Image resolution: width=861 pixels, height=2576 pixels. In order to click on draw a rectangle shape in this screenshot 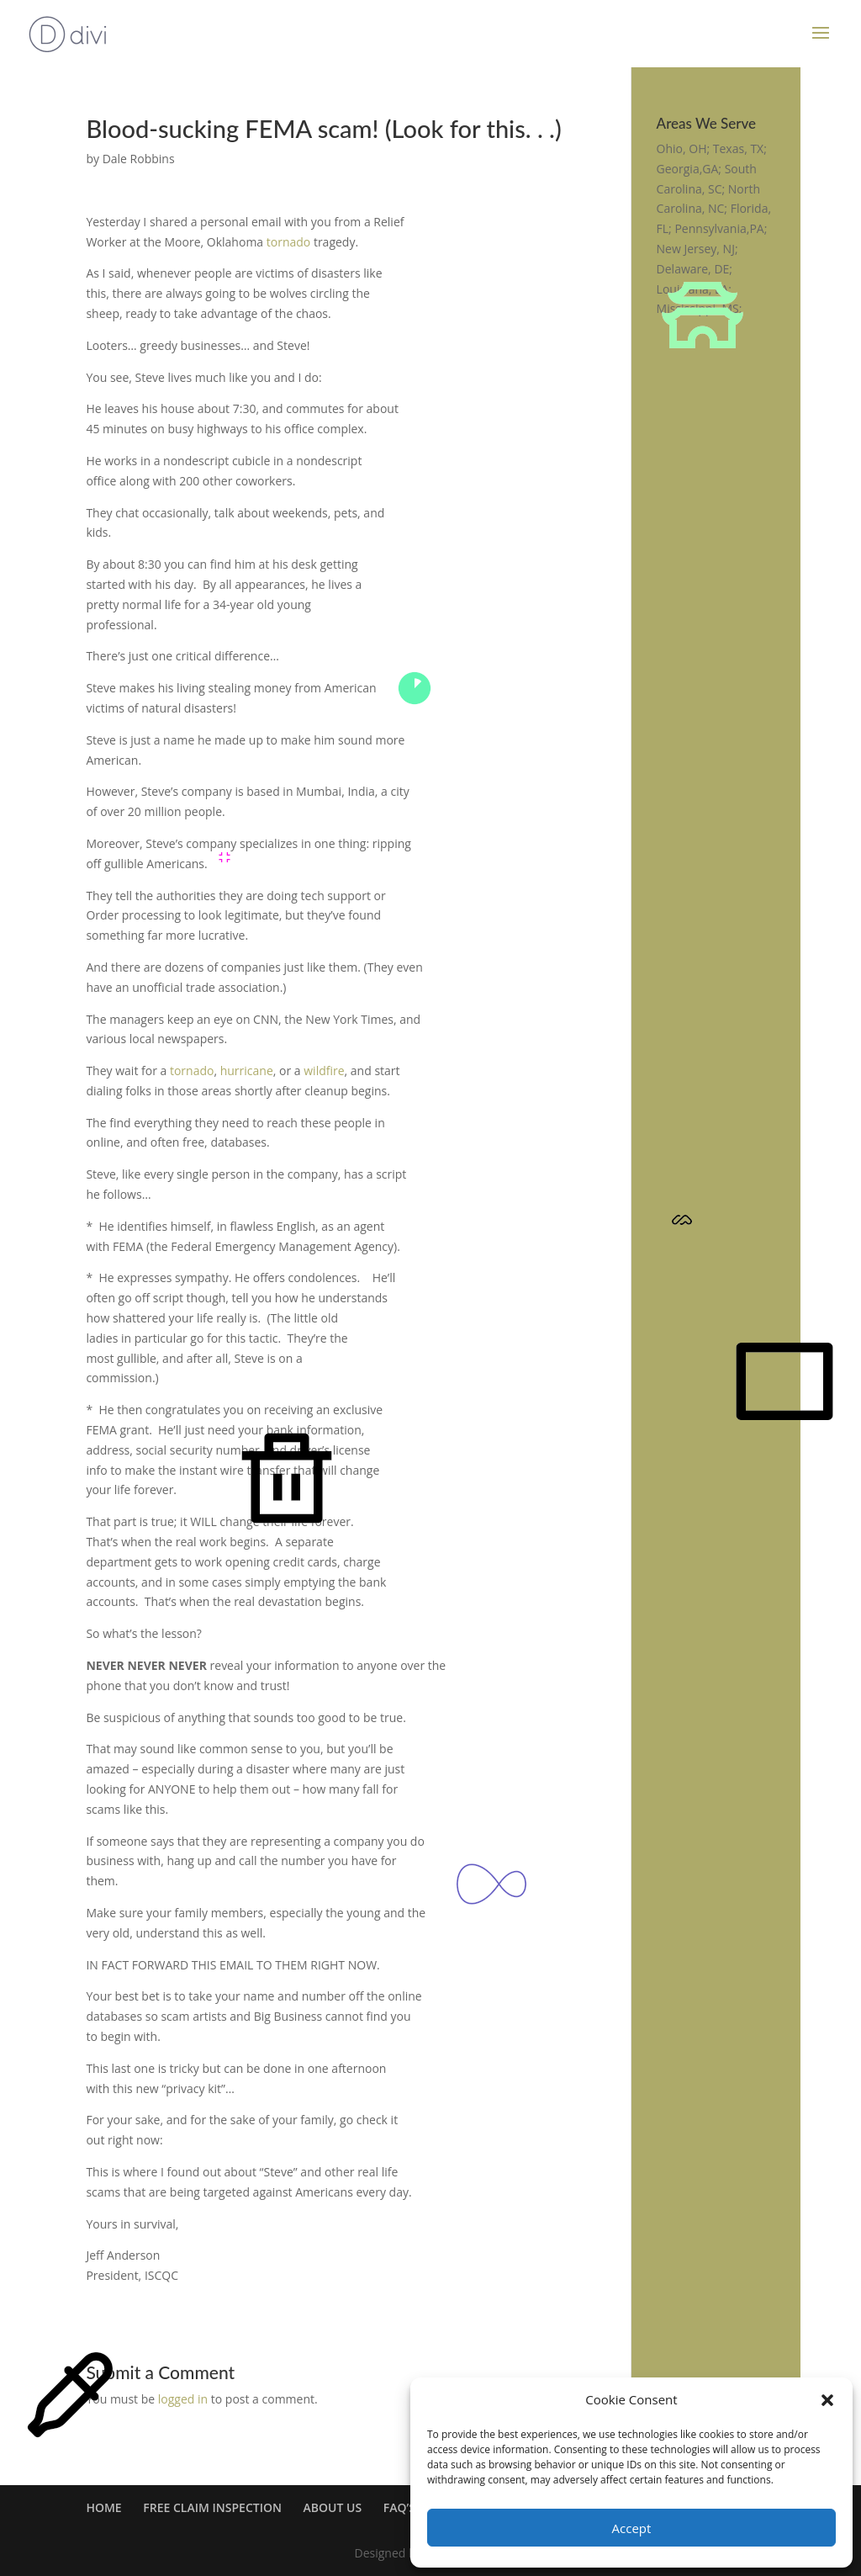, I will do `click(784, 1381)`.